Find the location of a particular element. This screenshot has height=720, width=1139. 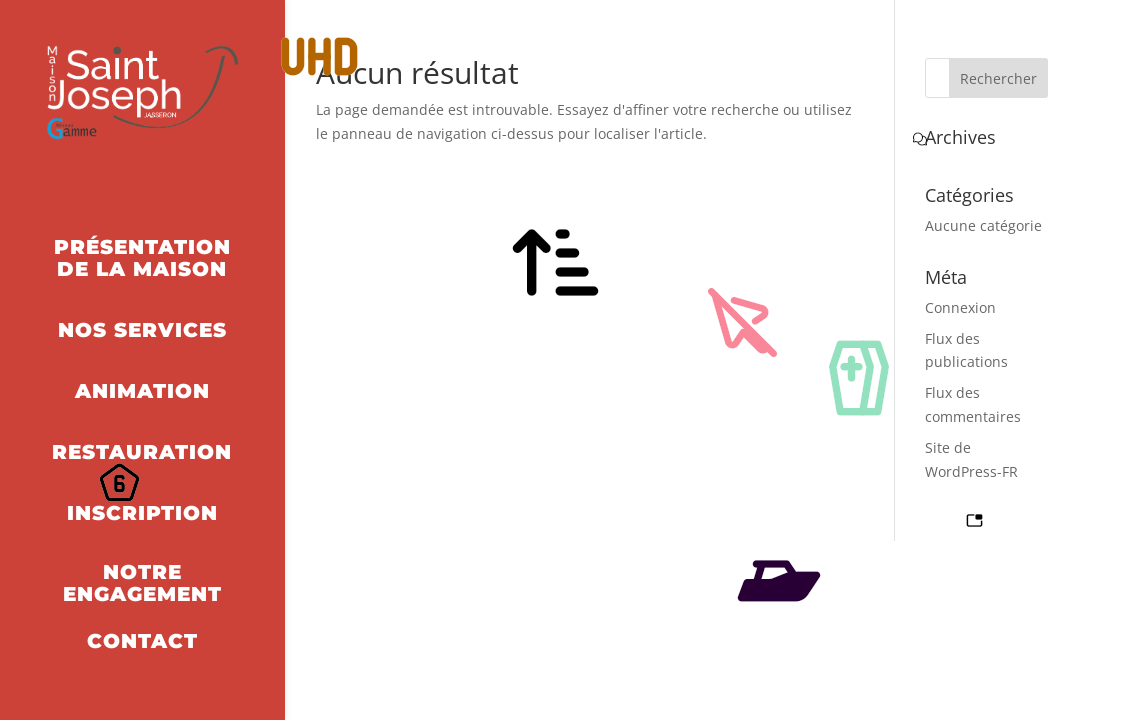

enable picture-in-picture mode at the top of the screen is located at coordinates (974, 520).